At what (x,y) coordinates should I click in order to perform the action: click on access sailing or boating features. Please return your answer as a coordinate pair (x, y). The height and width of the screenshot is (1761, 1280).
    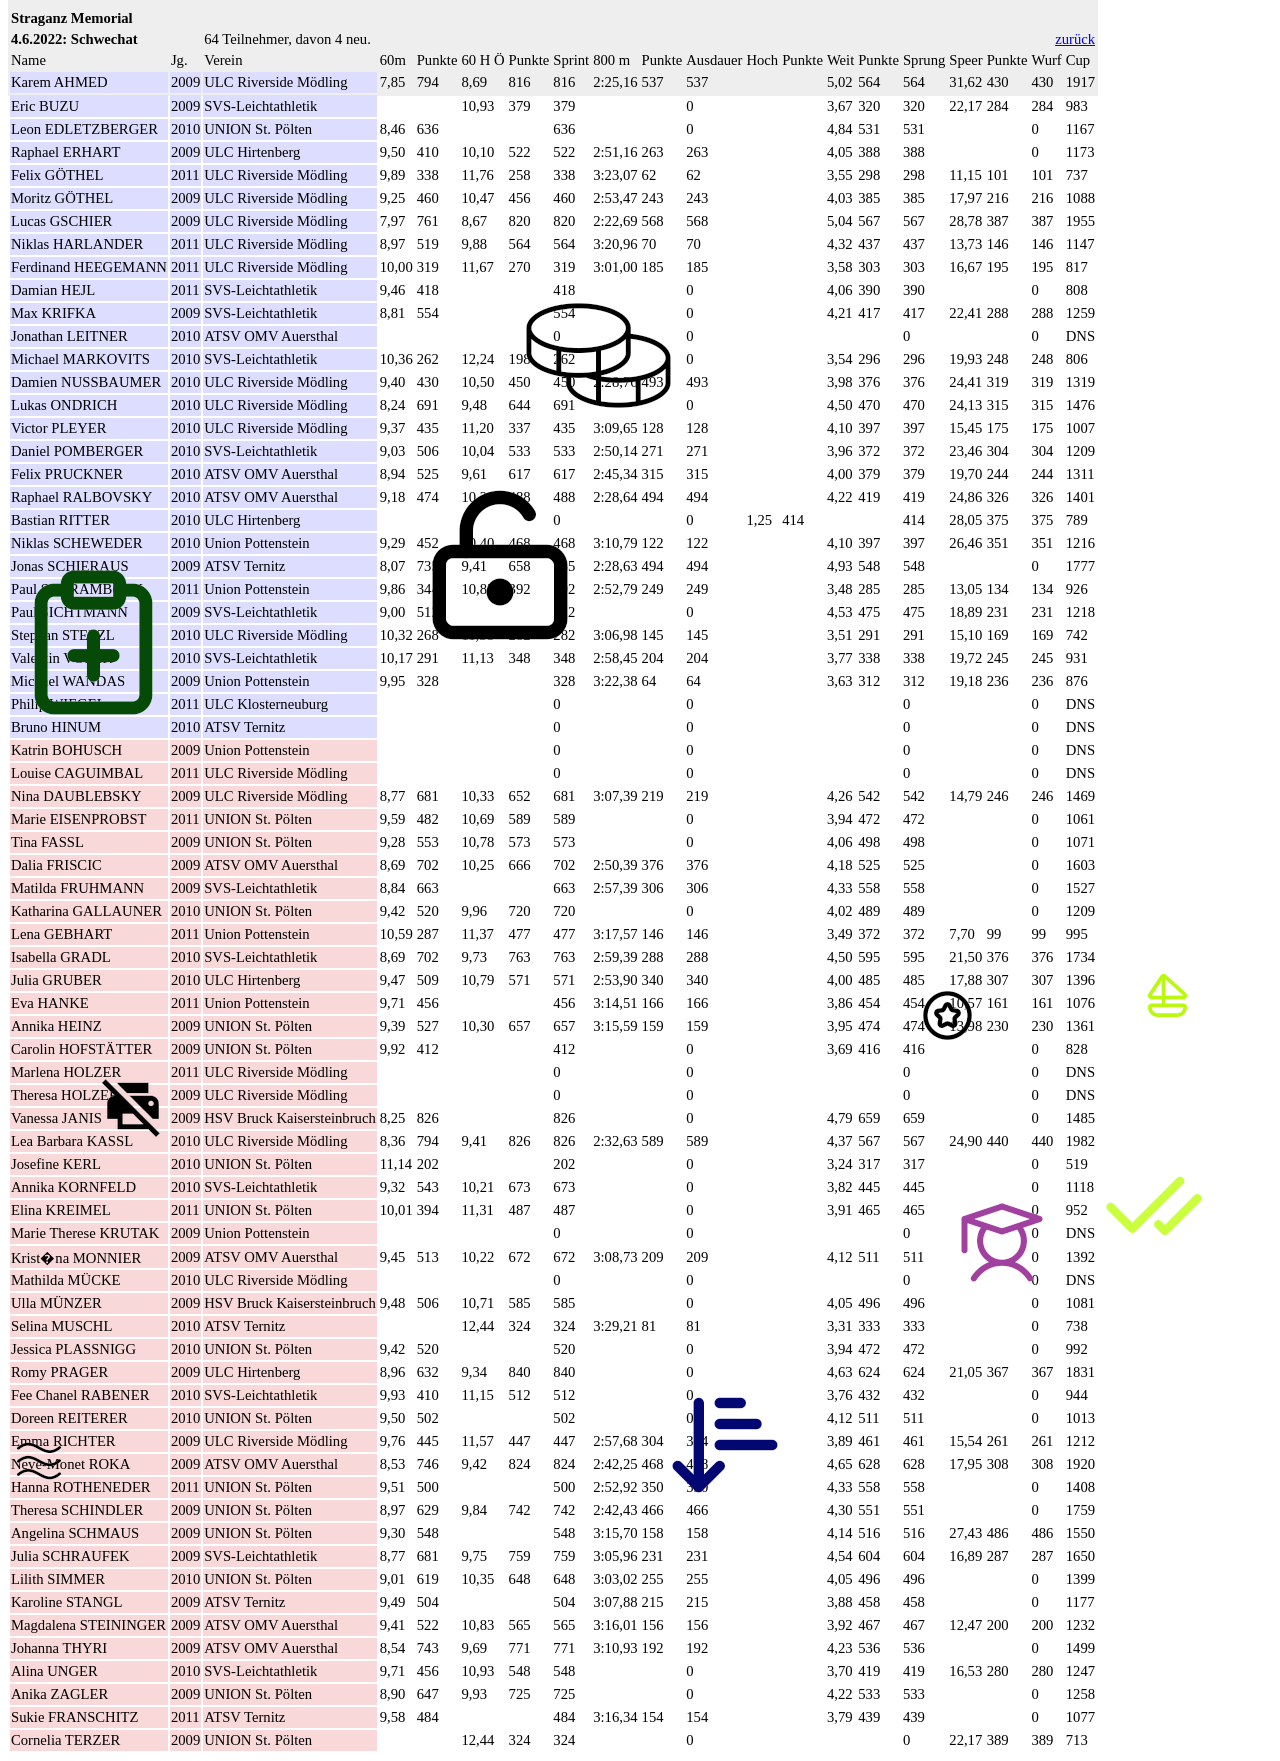
    Looking at the image, I should click on (1167, 995).